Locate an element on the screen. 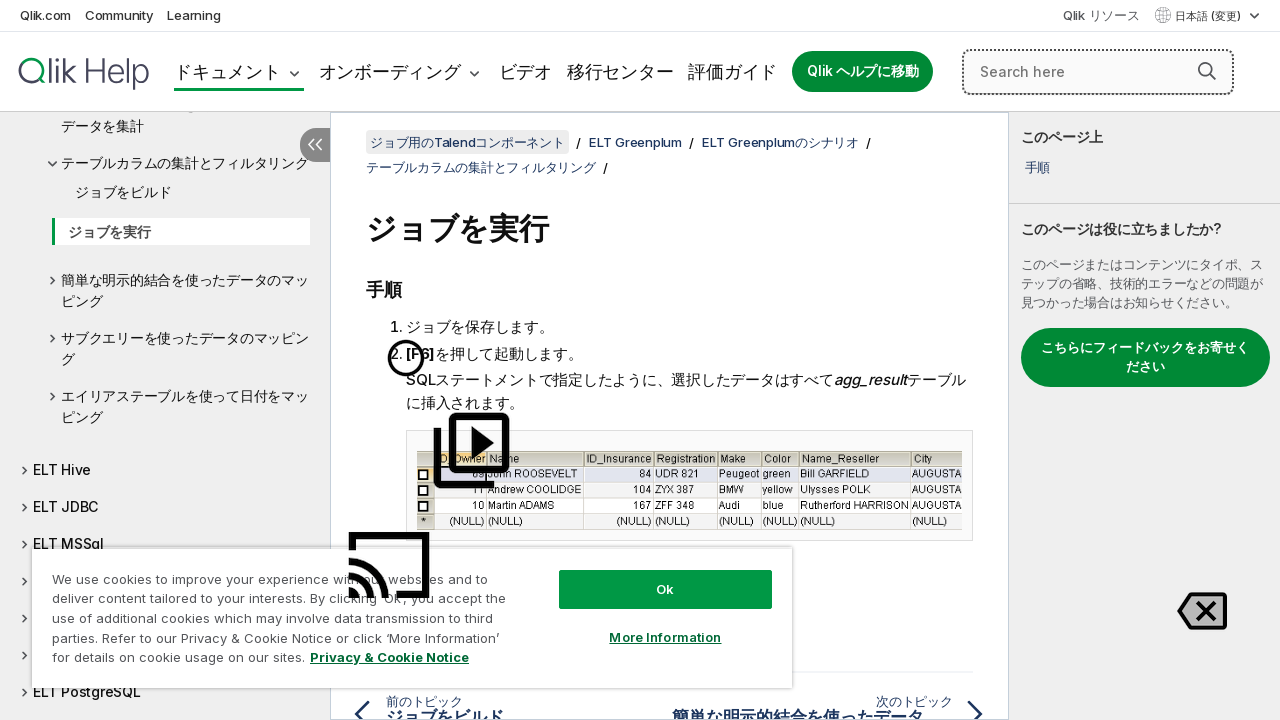 The width and height of the screenshot is (1280, 720). delete the last character entered is located at coordinates (1202, 611).